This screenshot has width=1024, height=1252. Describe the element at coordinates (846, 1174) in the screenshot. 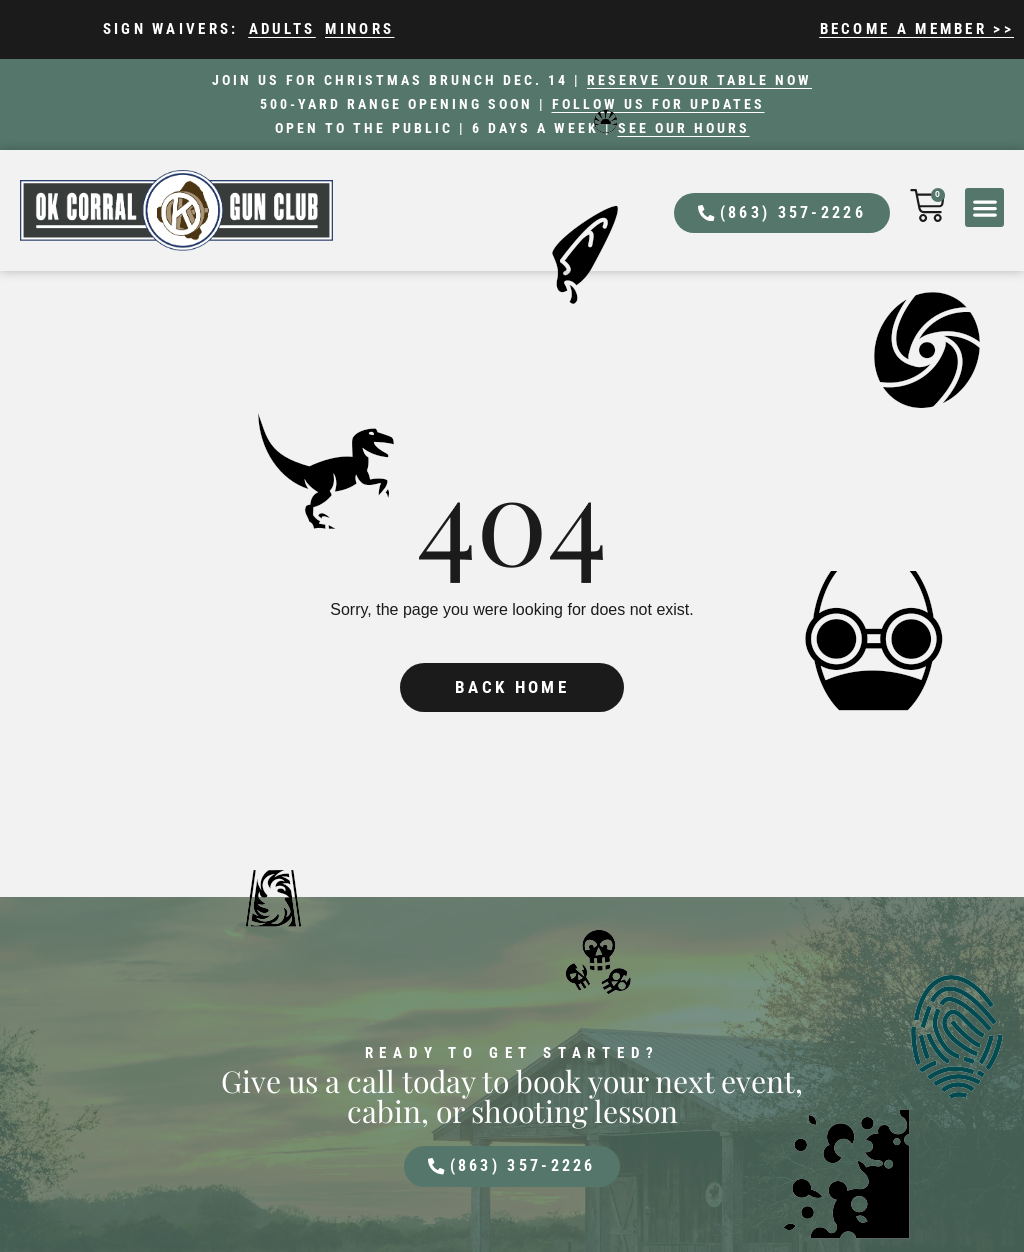

I see `indicates ink or paint splatter effect tool` at that location.